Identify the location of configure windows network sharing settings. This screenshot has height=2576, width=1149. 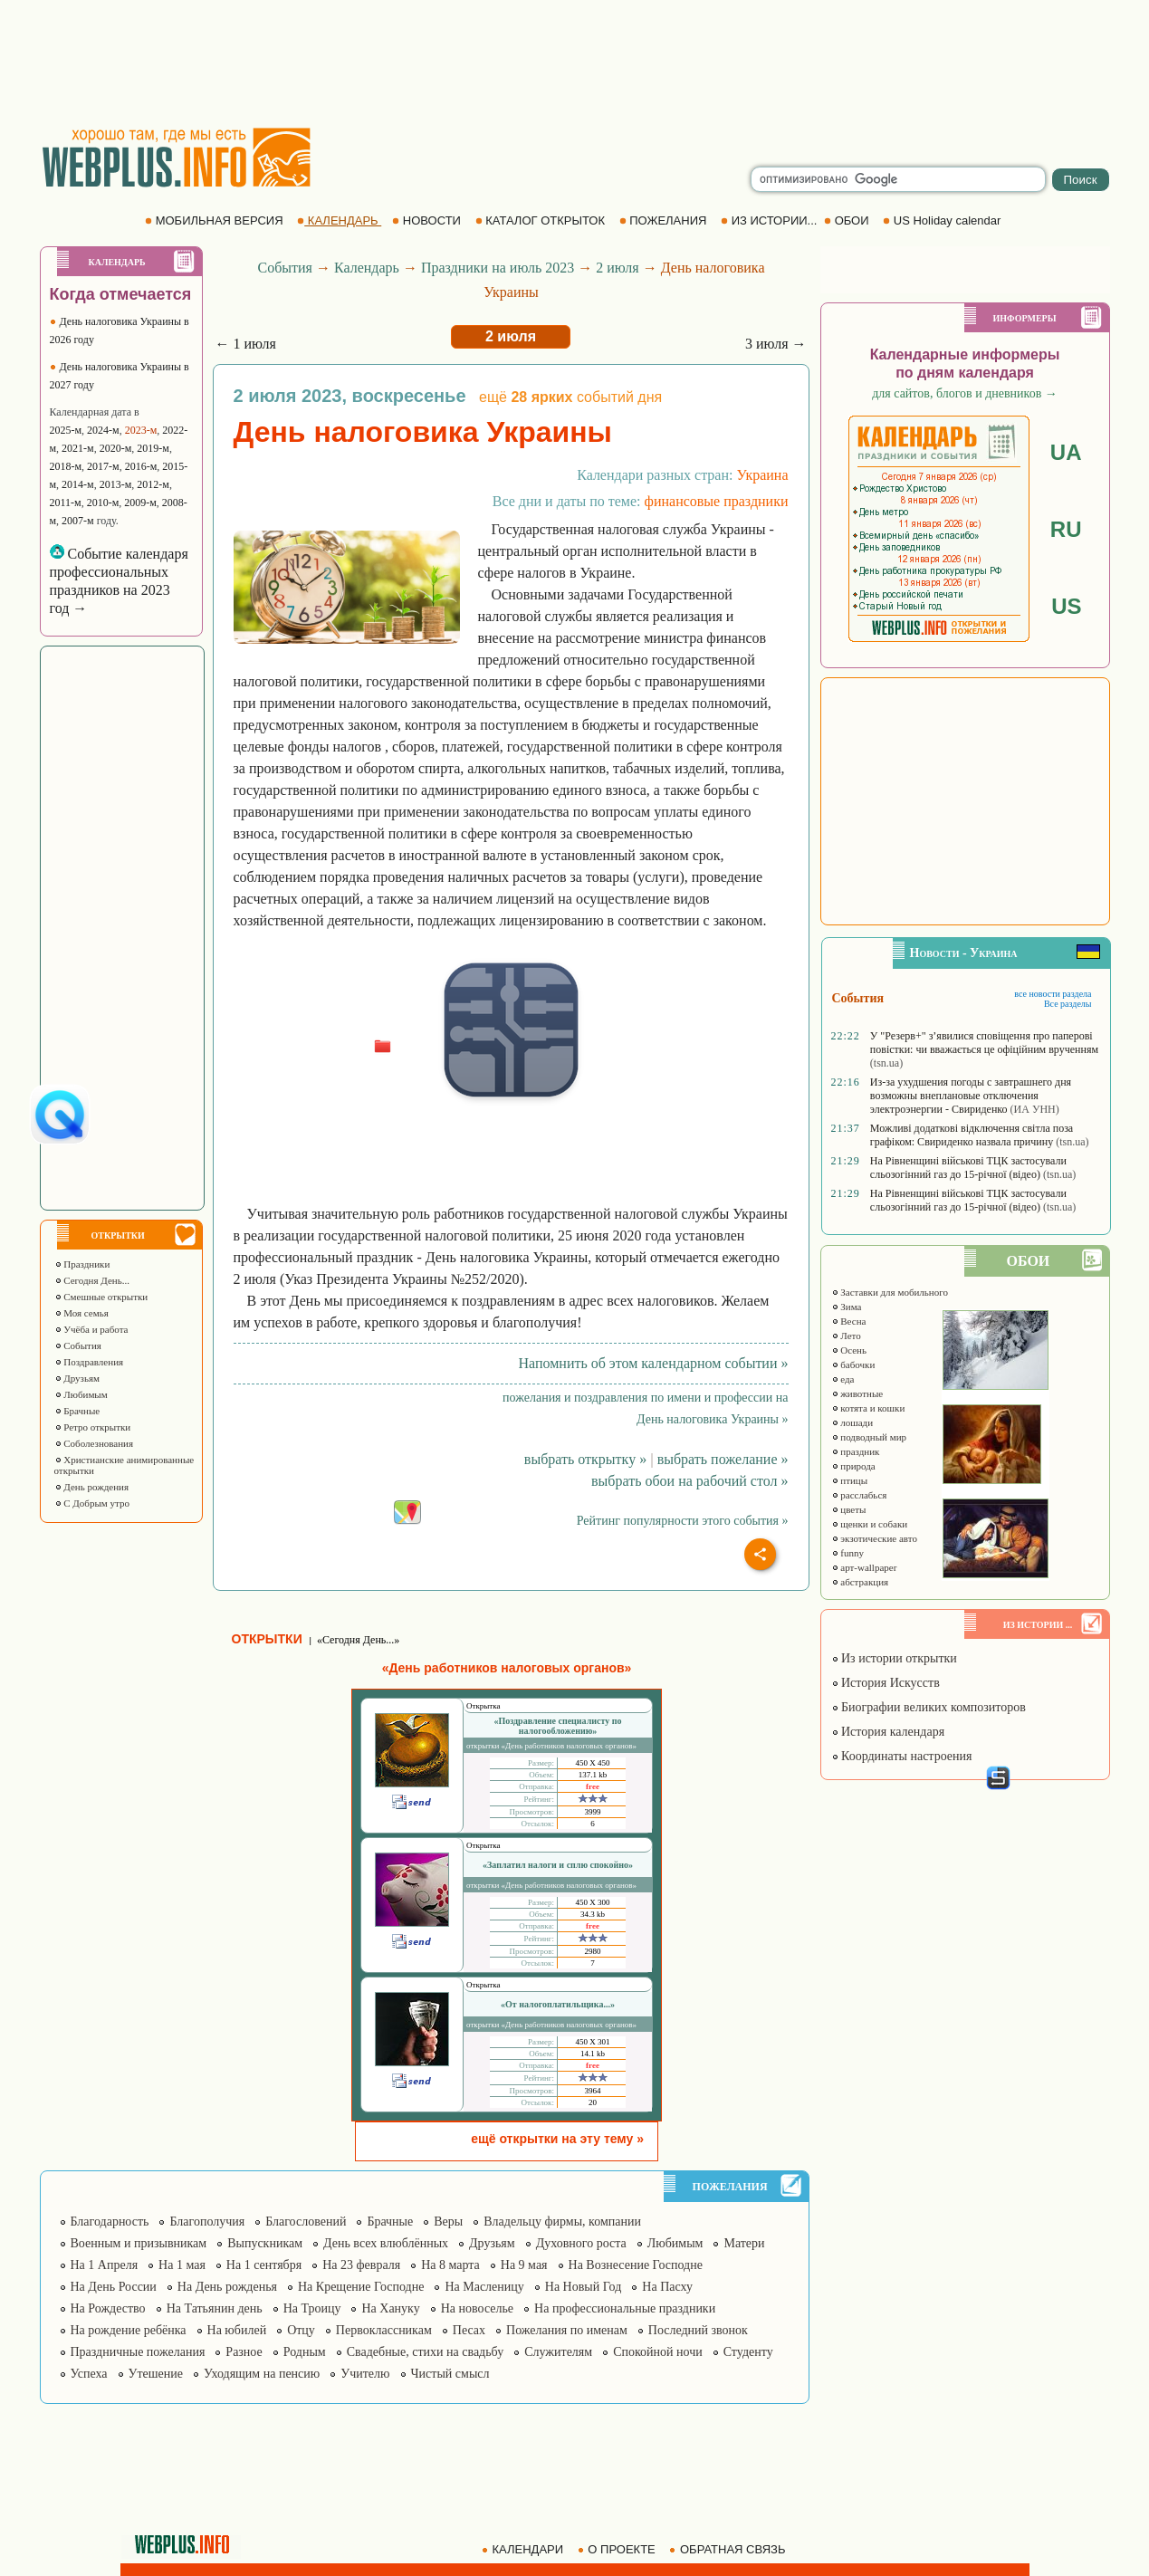
(998, 1777).